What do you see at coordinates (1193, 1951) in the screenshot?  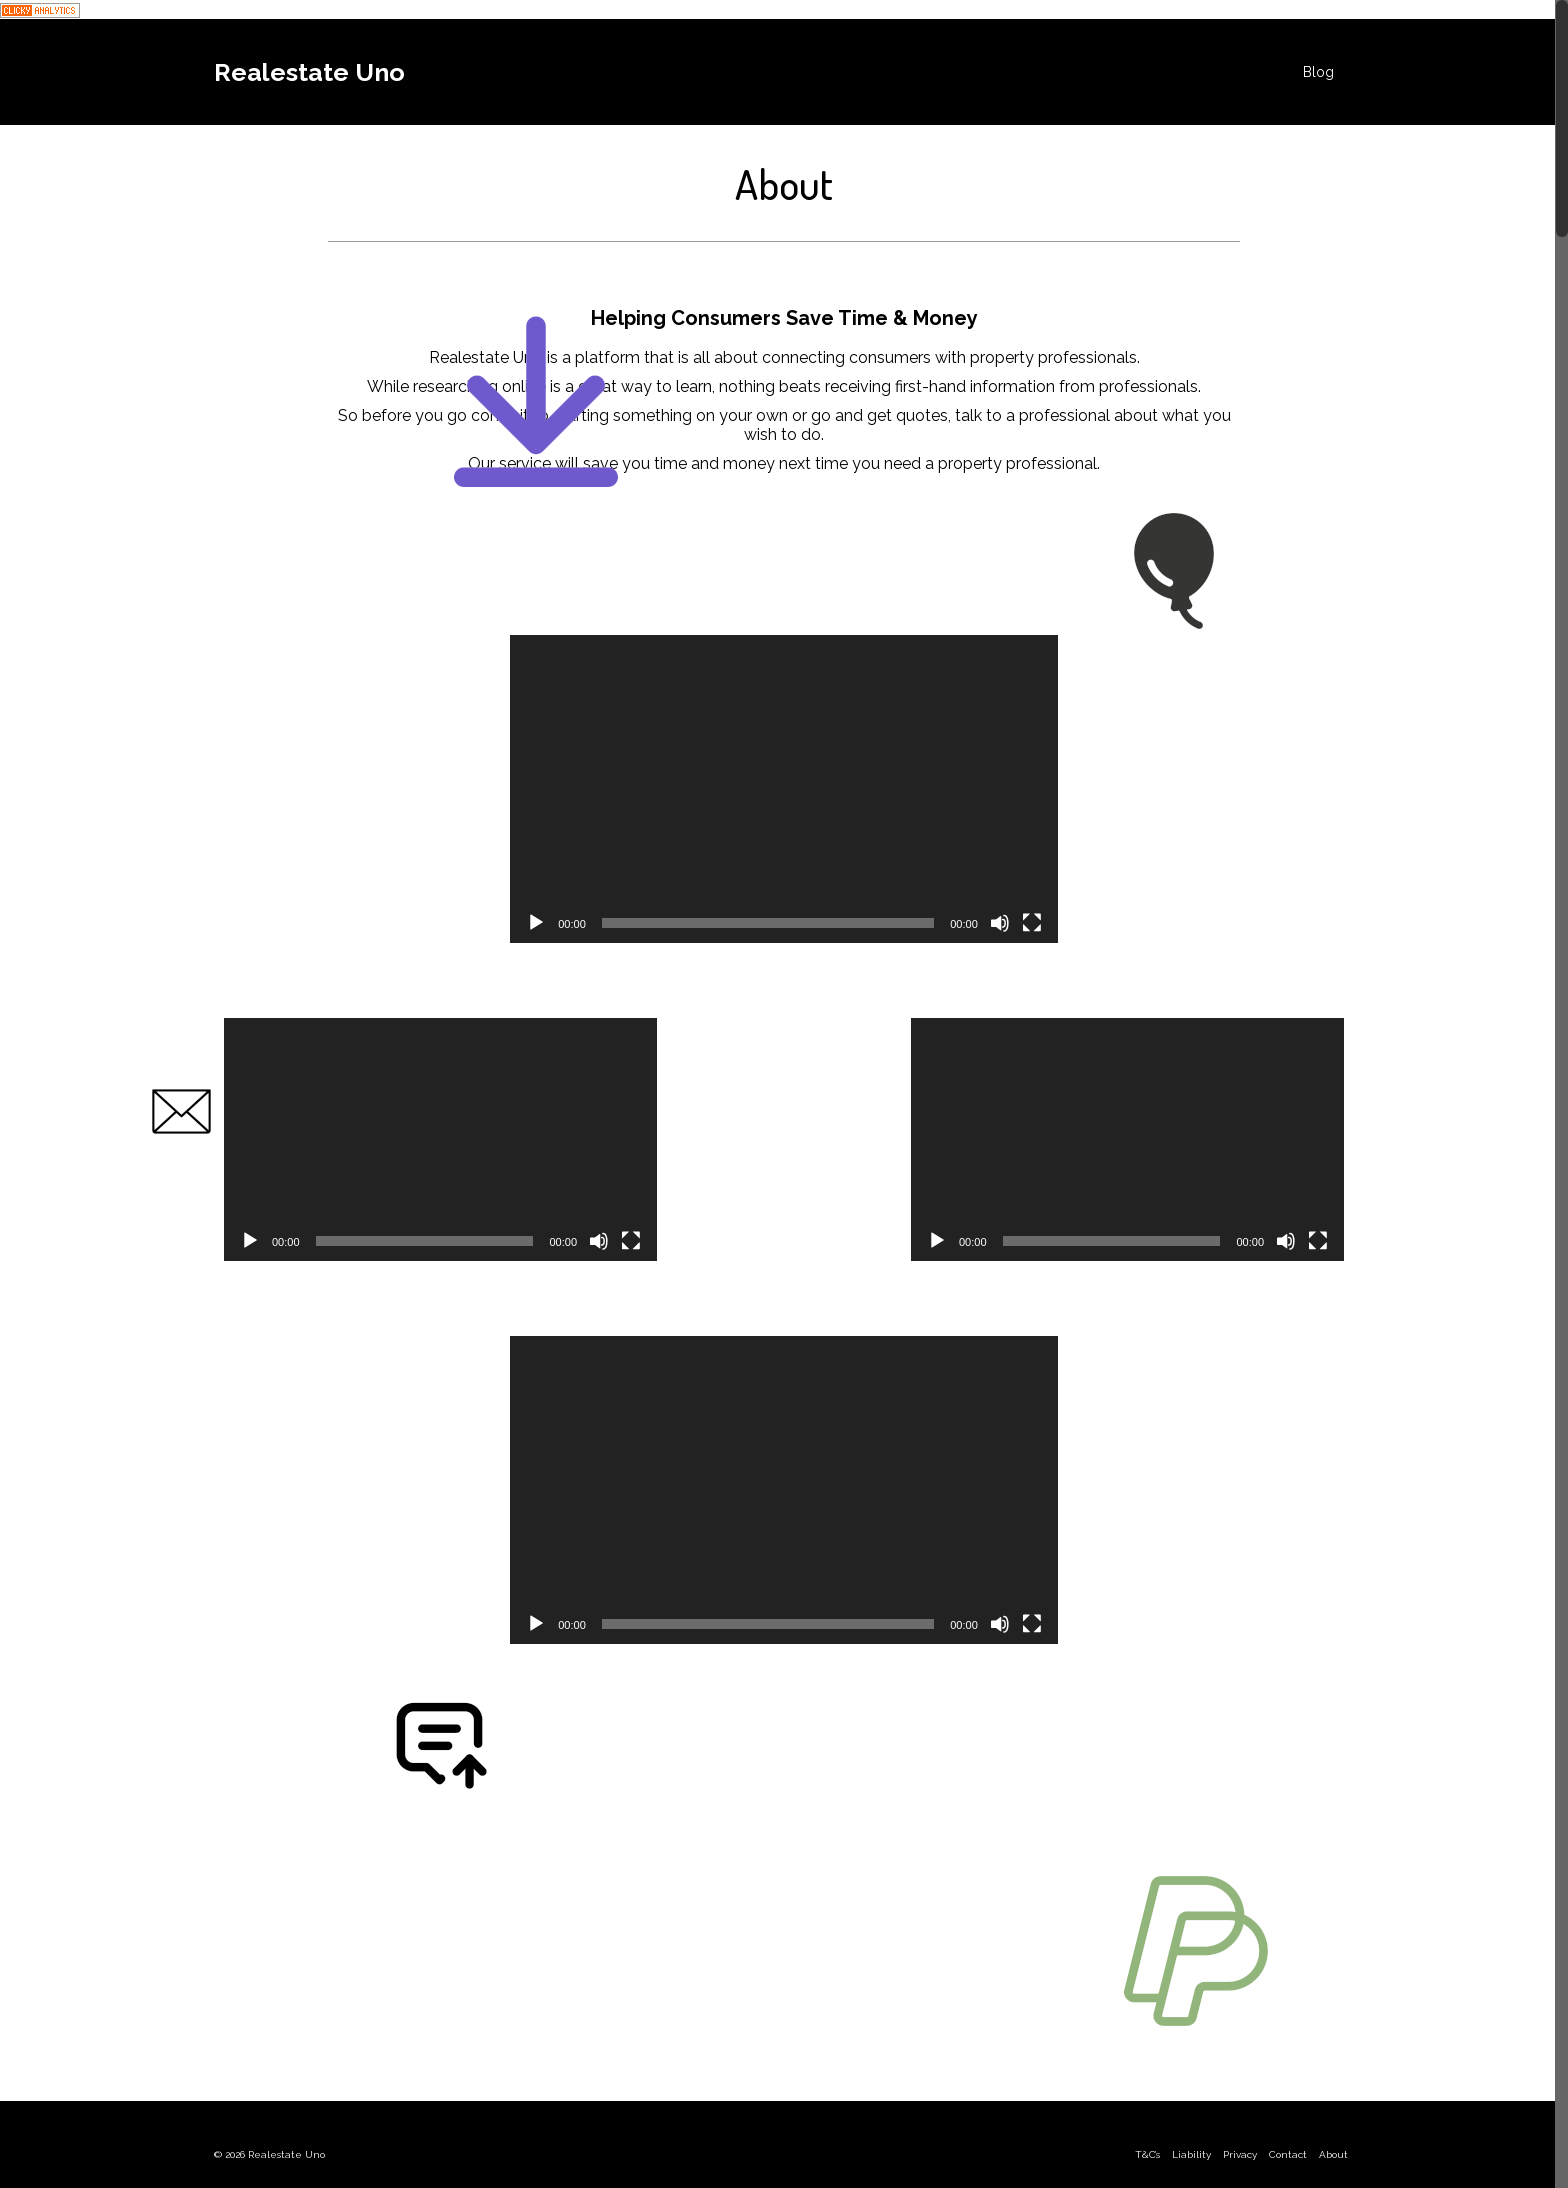 I see `pay with paypal` at bounding box center [1193, 1951].